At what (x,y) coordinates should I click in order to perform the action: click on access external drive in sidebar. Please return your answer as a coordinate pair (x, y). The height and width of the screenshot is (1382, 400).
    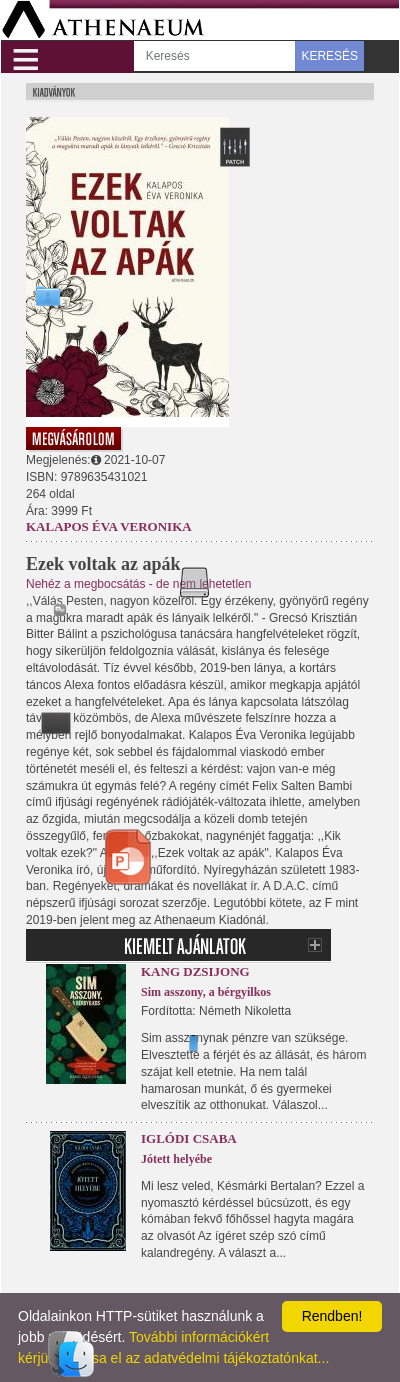
    Looking at the image, I should click on (194, 582).